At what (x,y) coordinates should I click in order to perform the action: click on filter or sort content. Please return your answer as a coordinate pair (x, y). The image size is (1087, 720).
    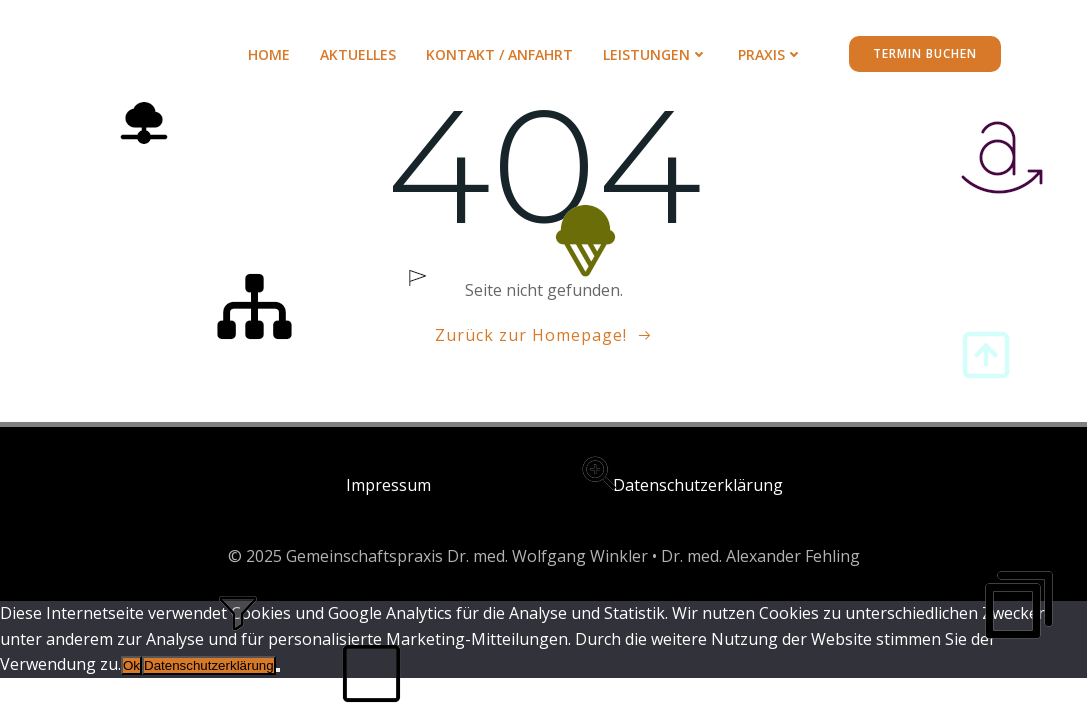
    Looking at the image, I should click on (238, 612).